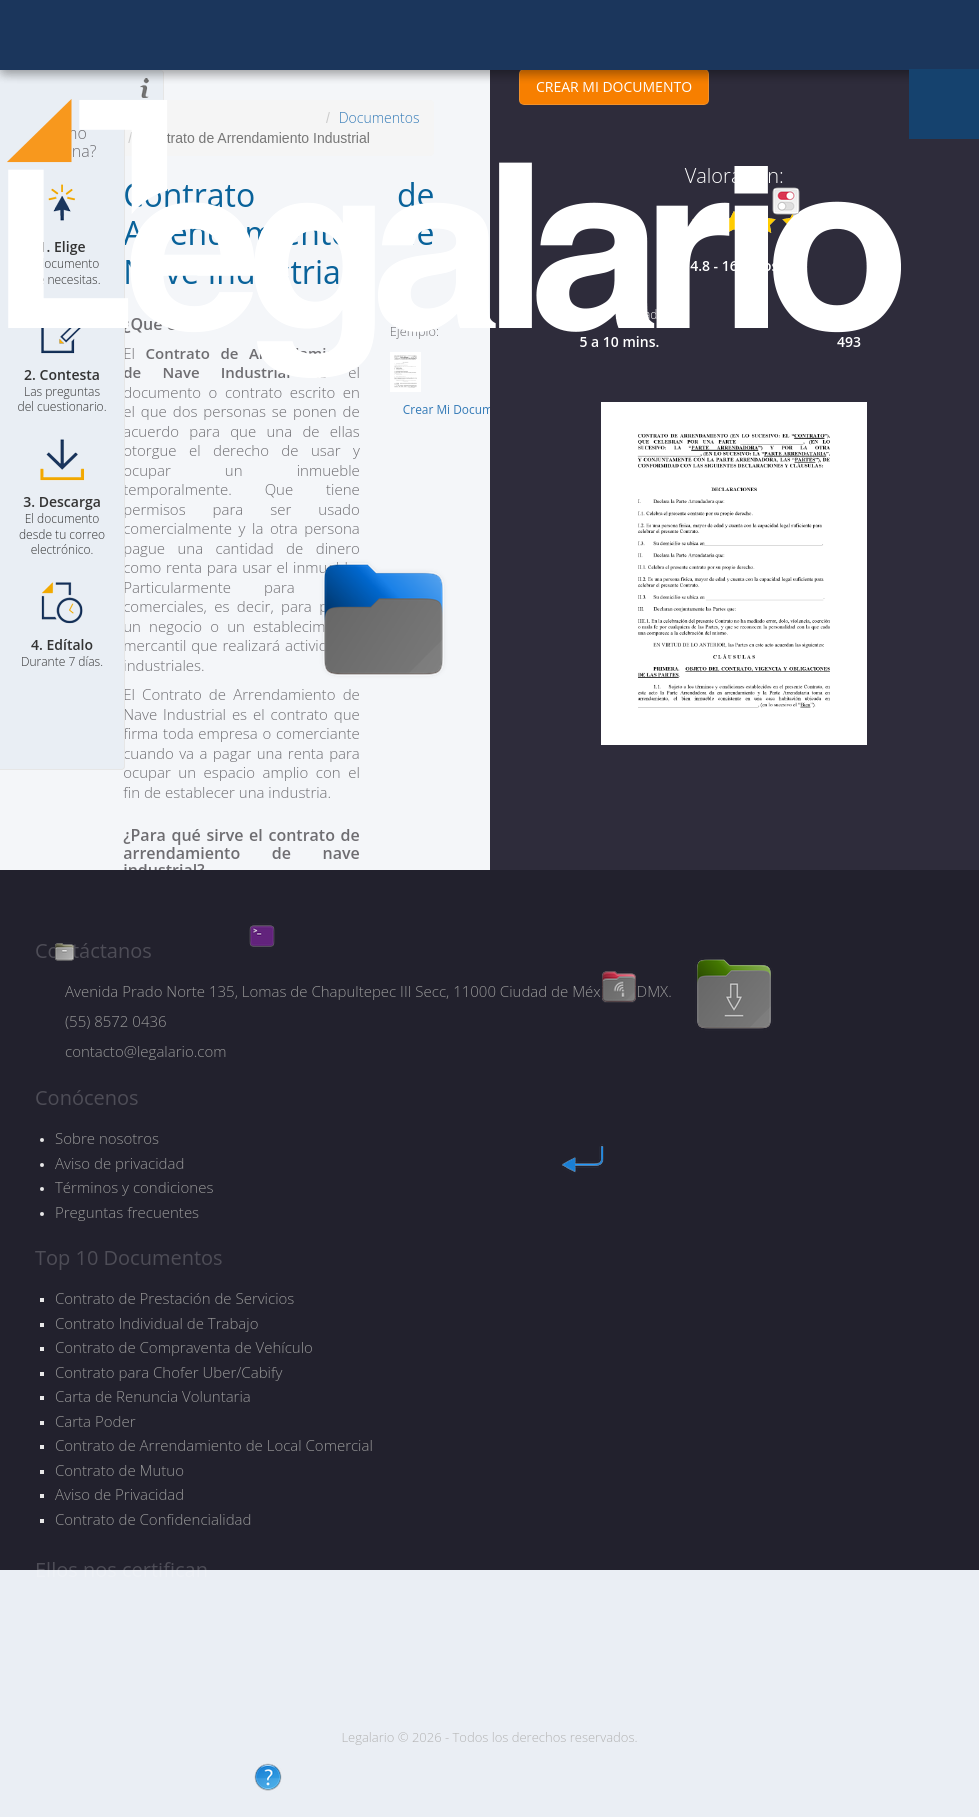  What do you see at coordinates (786, 201) in the screenshot?
I see `open gnome tweaks settings` at bounding box center [786, 201].